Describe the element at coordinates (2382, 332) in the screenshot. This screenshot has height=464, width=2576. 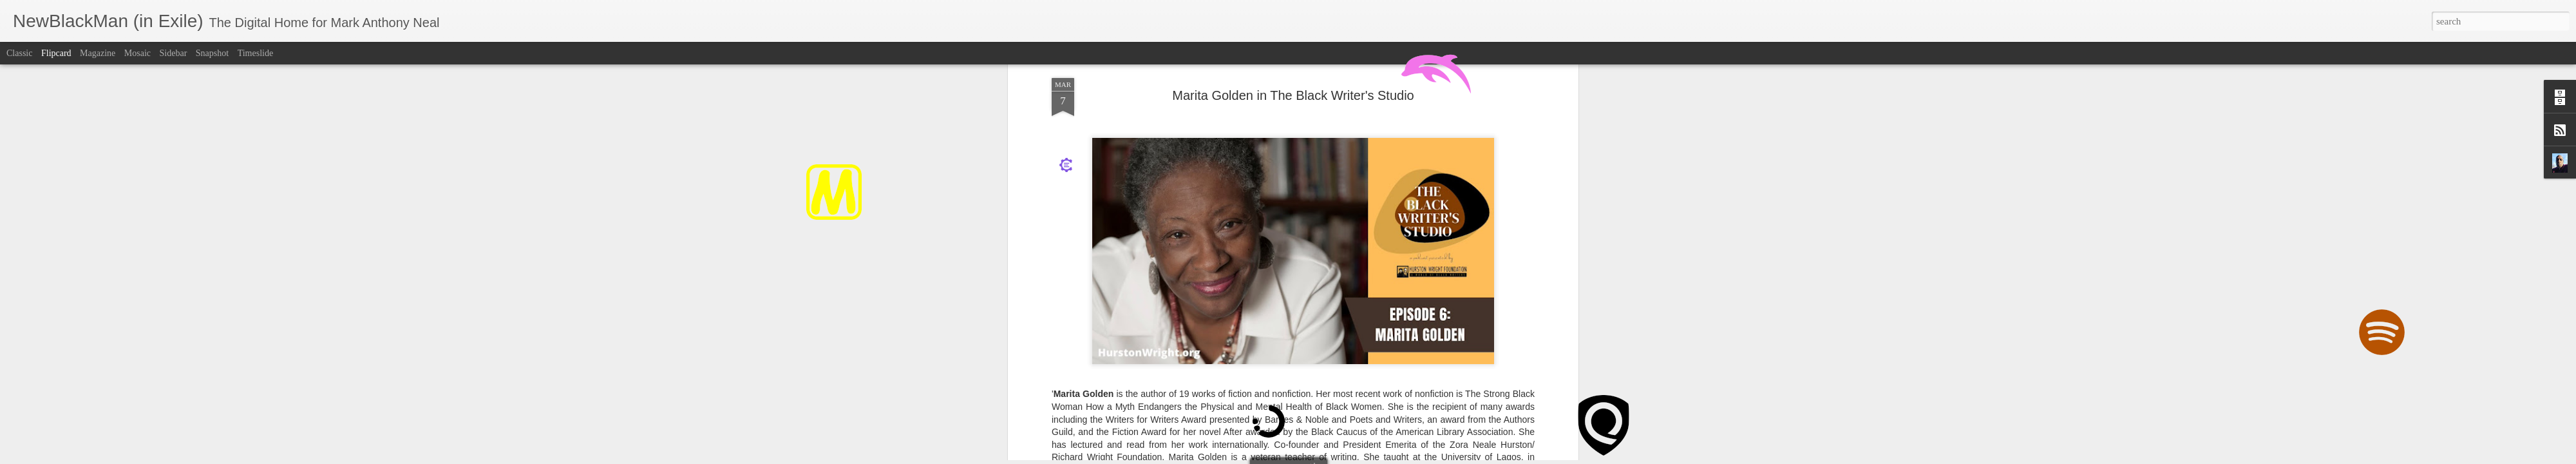
I see `open Spotify` at that location.